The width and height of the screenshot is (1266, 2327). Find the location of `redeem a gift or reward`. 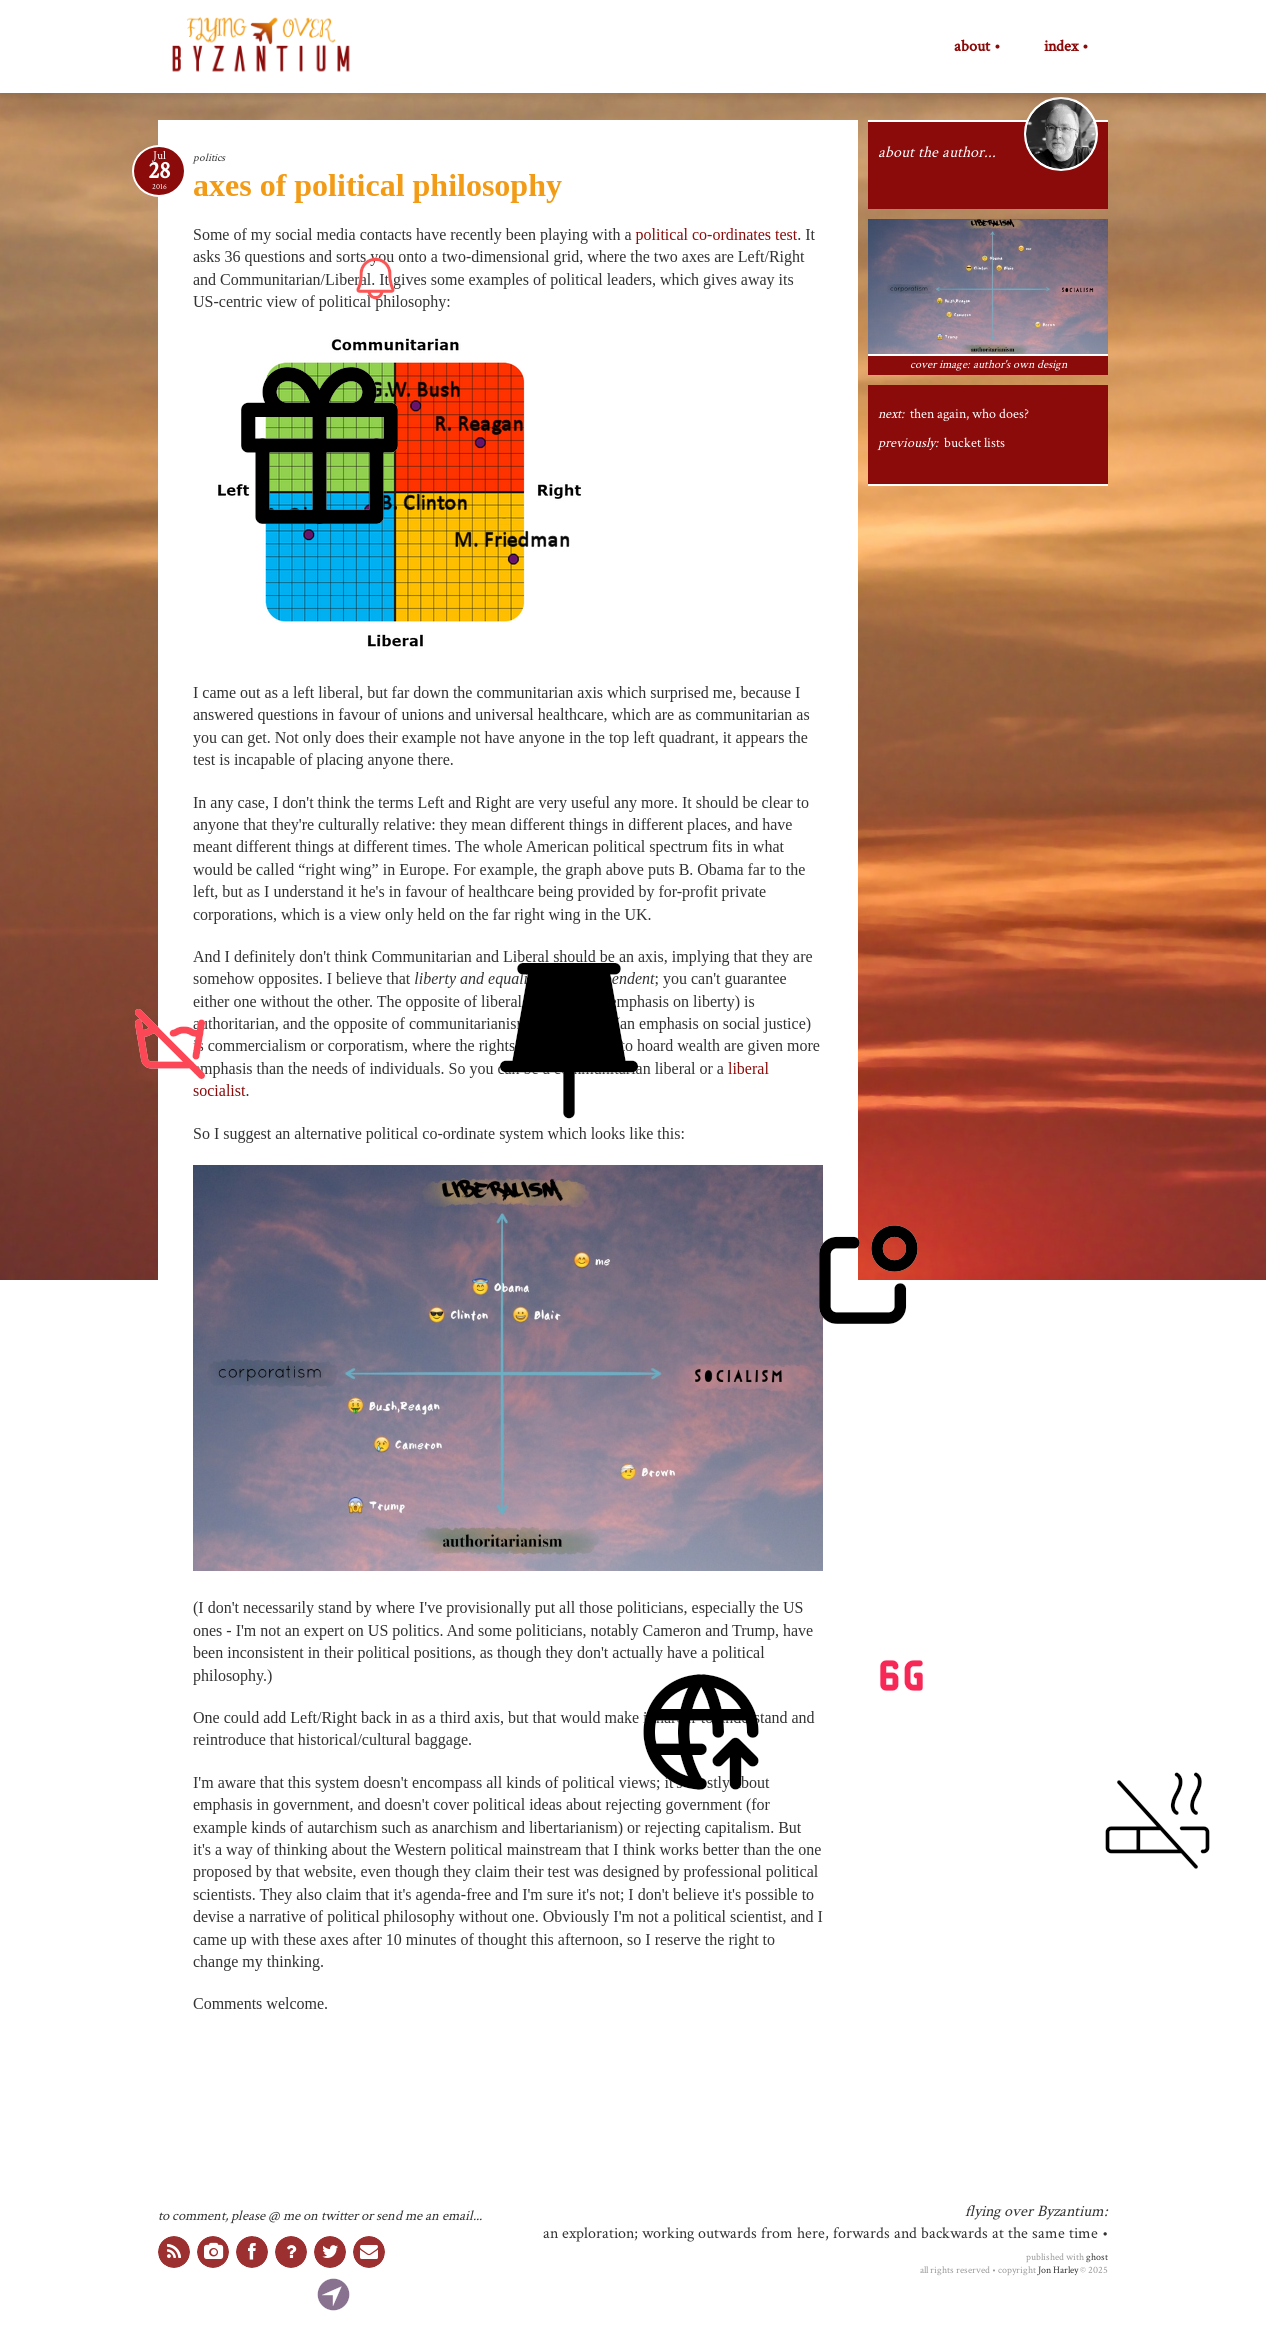

redeem a gift or reward is located at coordinates (319, 445).